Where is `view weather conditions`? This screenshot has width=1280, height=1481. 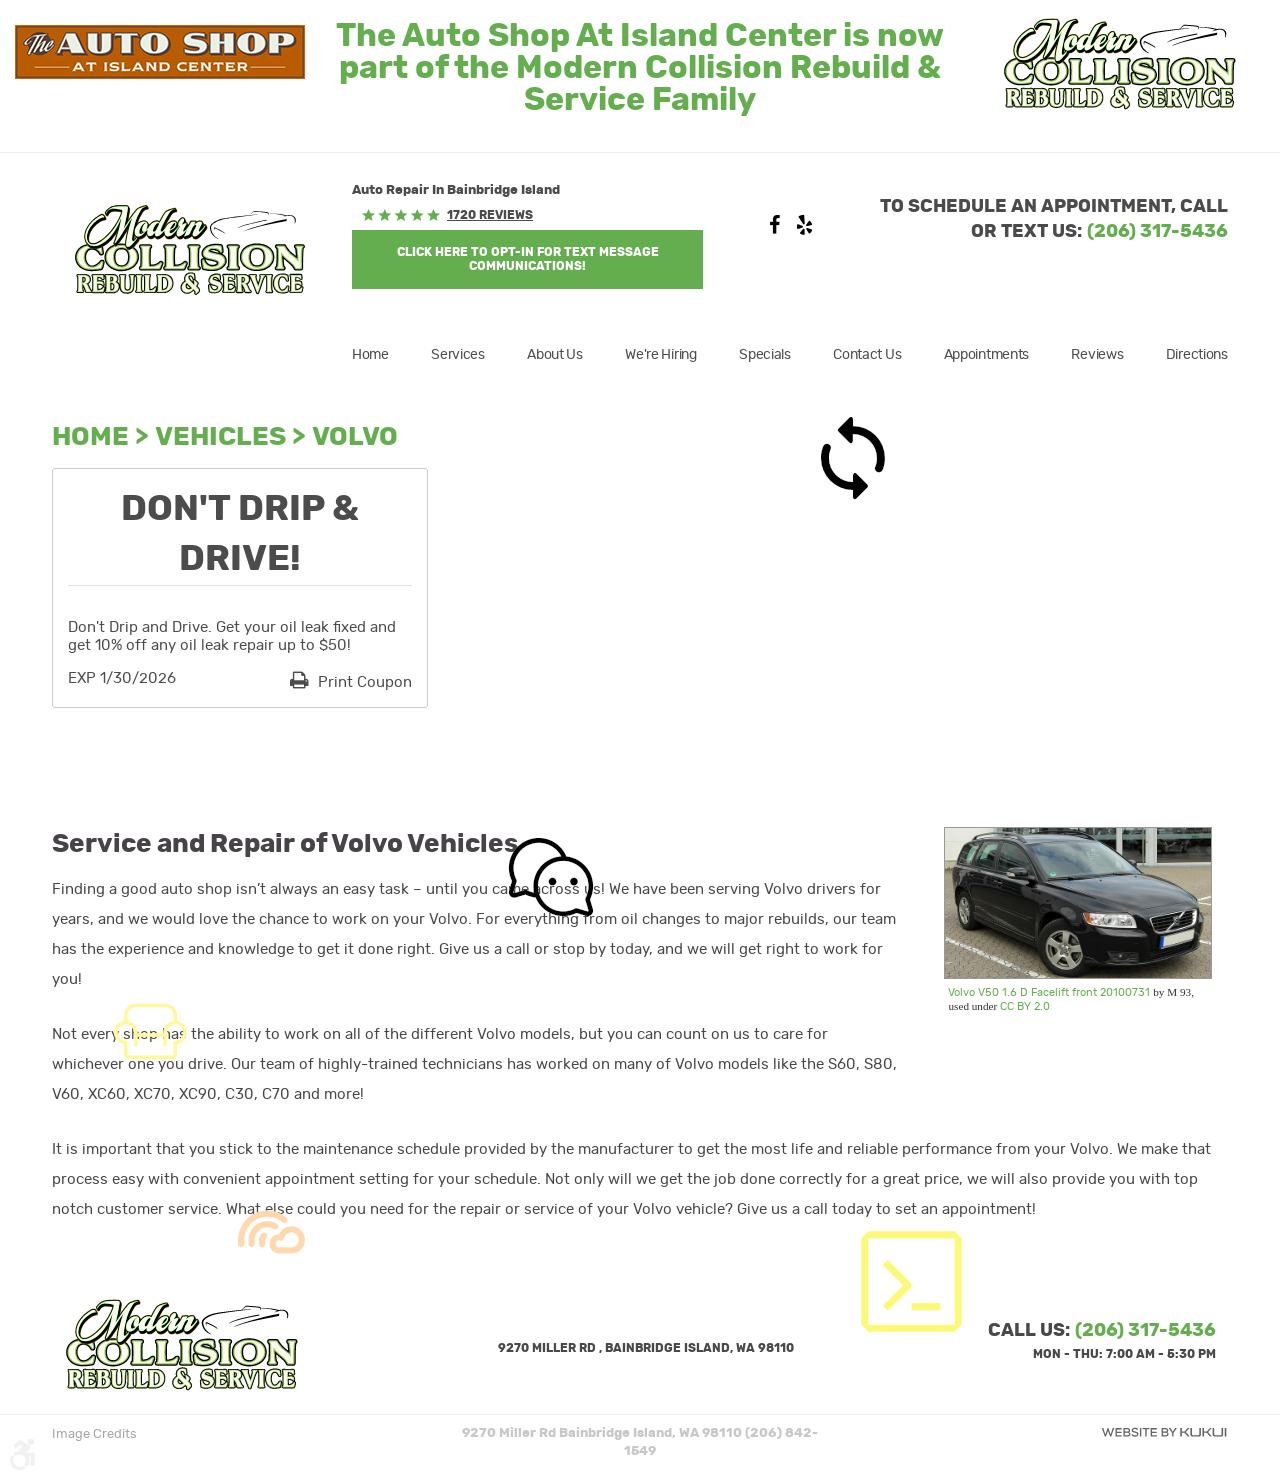
view weather conditions is located at coordinates (271, 1231).